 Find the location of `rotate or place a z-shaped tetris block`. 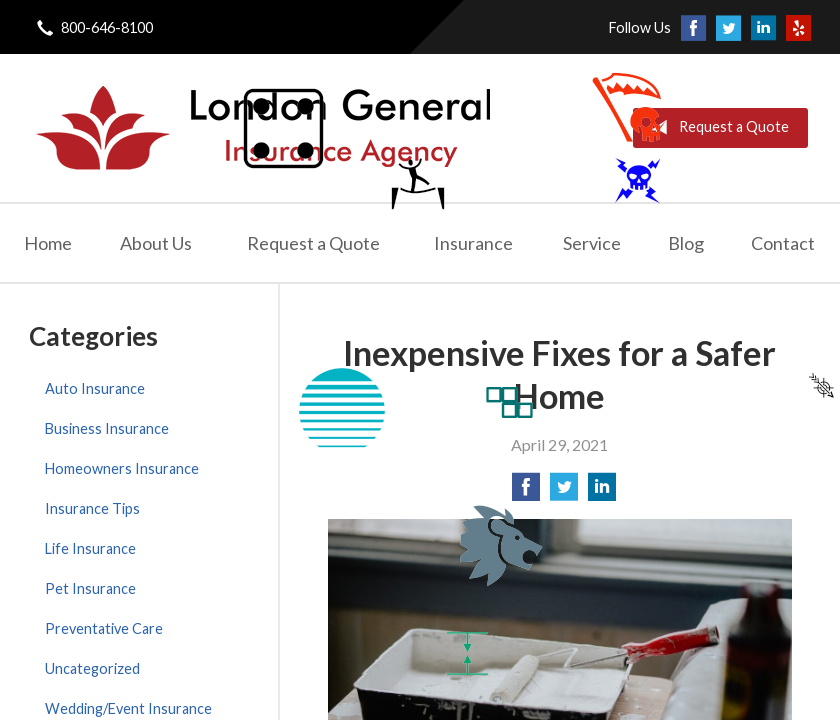

rotate or place a z-shaped tetris block is located at coordinates (509, 402).